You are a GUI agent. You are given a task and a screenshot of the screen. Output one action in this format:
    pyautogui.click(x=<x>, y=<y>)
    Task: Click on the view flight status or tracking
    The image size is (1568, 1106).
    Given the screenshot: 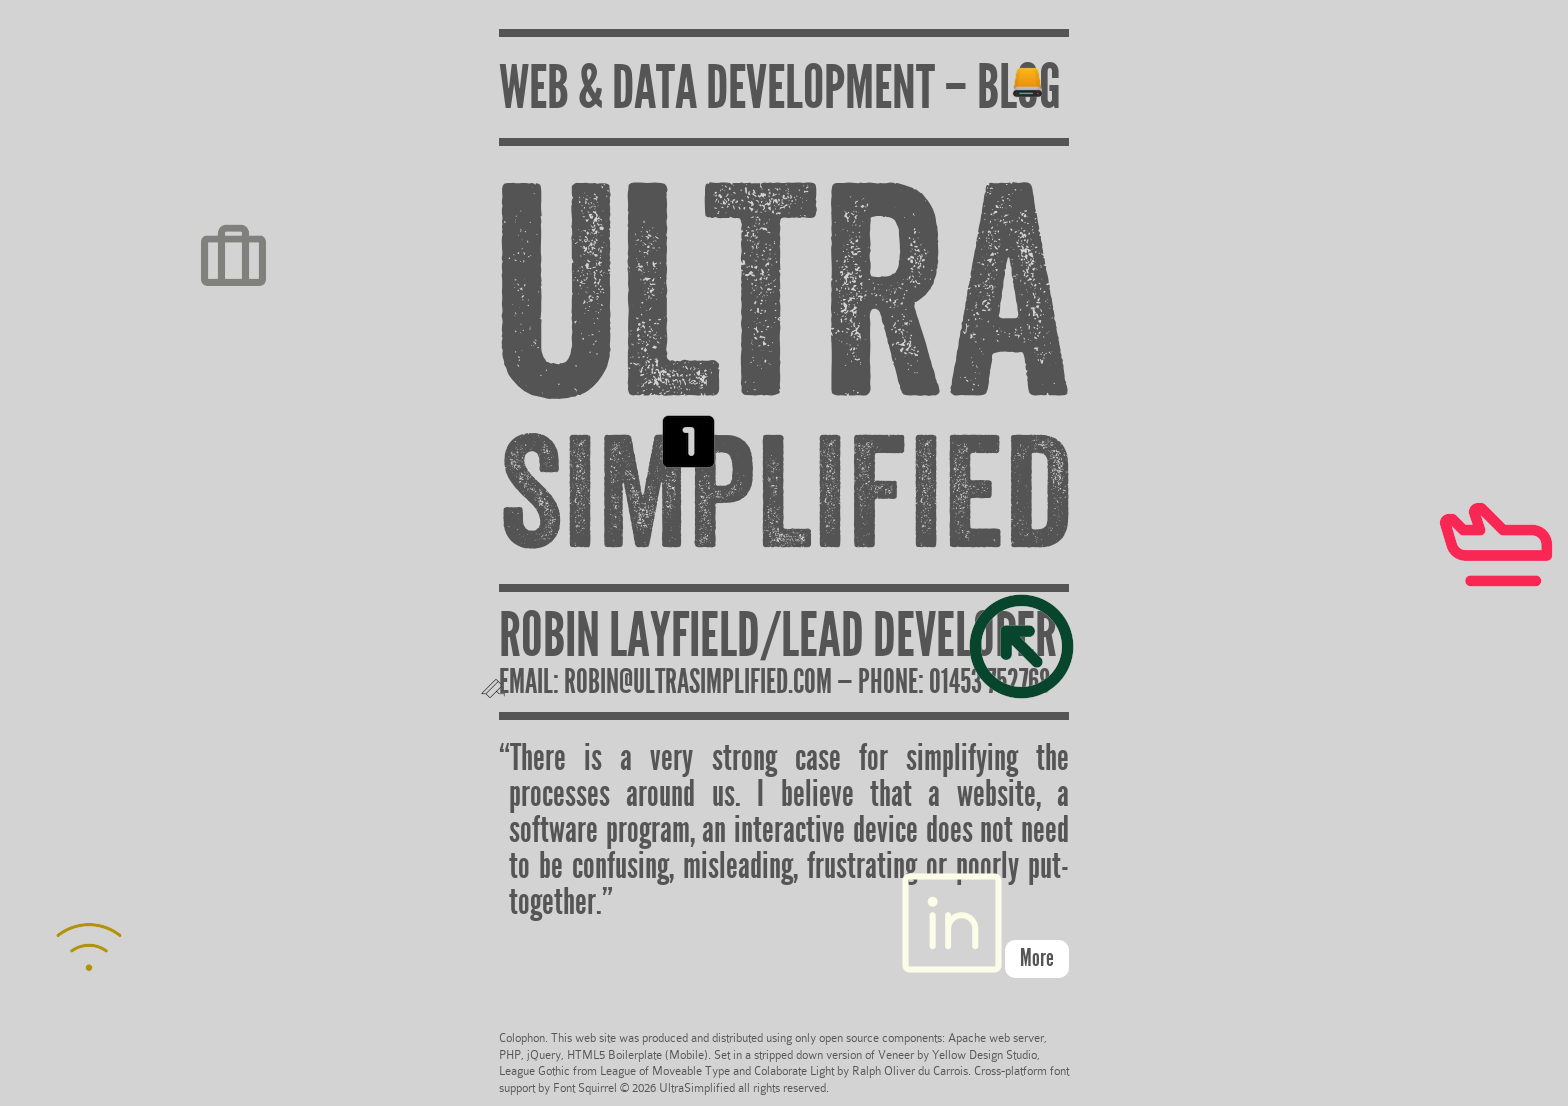 What is the action you would take?
    pyautogui.click(x=1496, y=541)
    